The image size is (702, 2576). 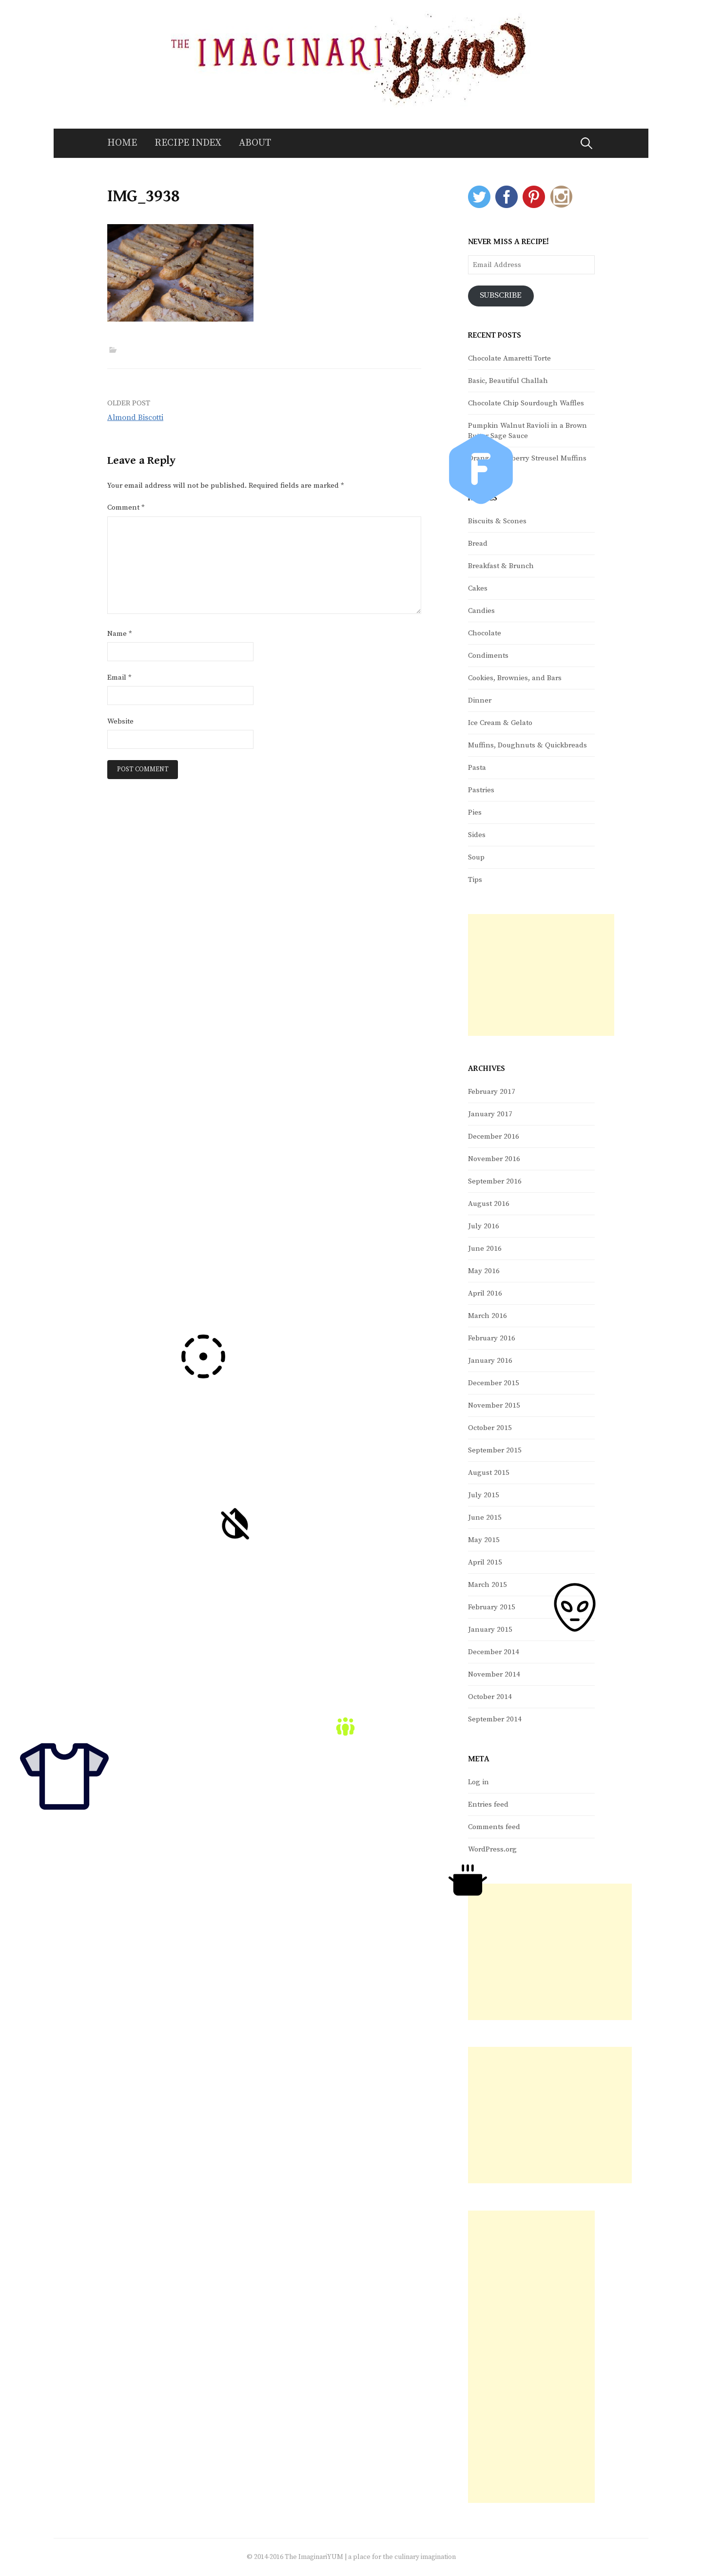 What do you see at coordinates (235, 1523) in the screenshot?
I see `disable color inversion mode` at bounding box center [235, 1523].